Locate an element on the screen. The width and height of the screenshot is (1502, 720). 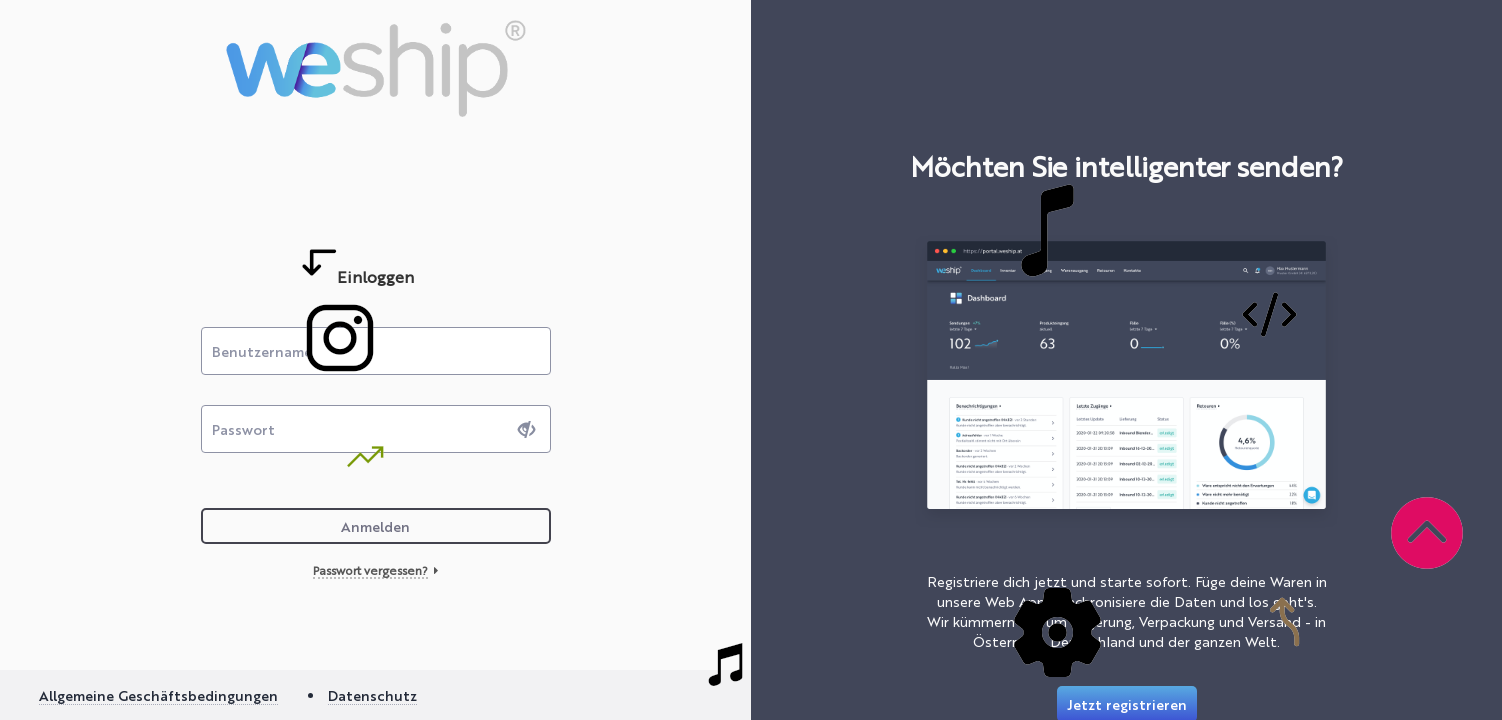
view trending or popular content is located at coordinates (365, 456).